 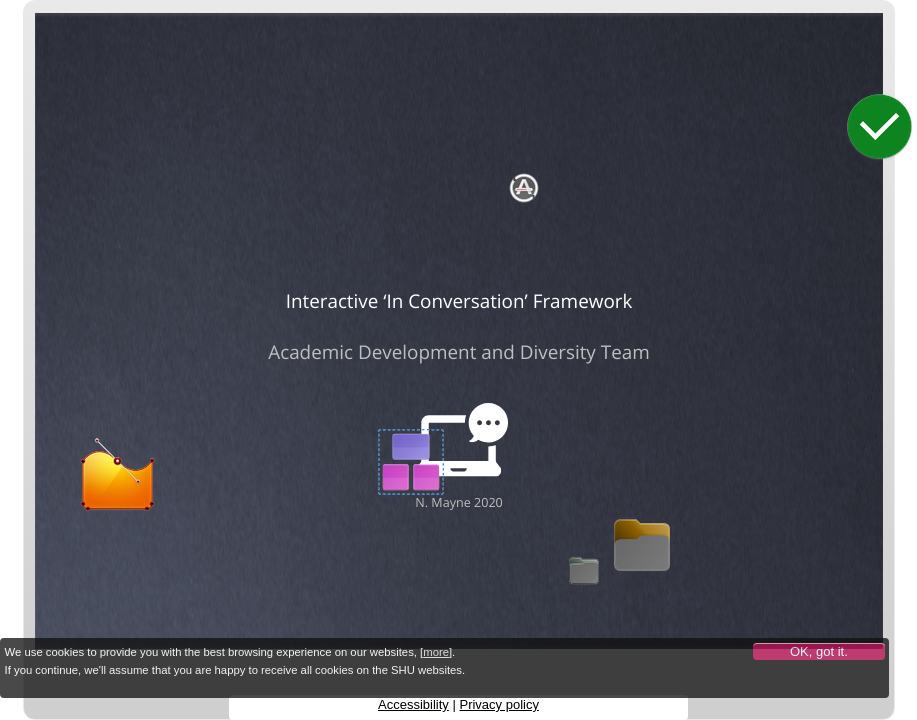 What do you see at coordinates (879, 126) in the screenshot?
I see `indicates file has been successfully synced` at bounding box center [879, 126].